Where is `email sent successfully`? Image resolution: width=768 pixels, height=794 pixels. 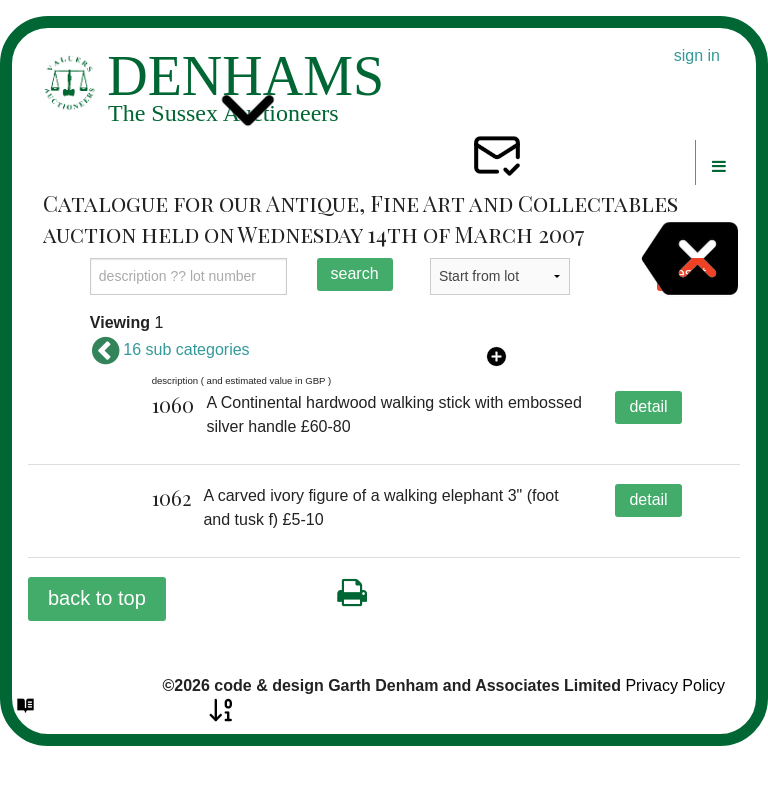
email sent successfully is located at coordinates (497, 155).